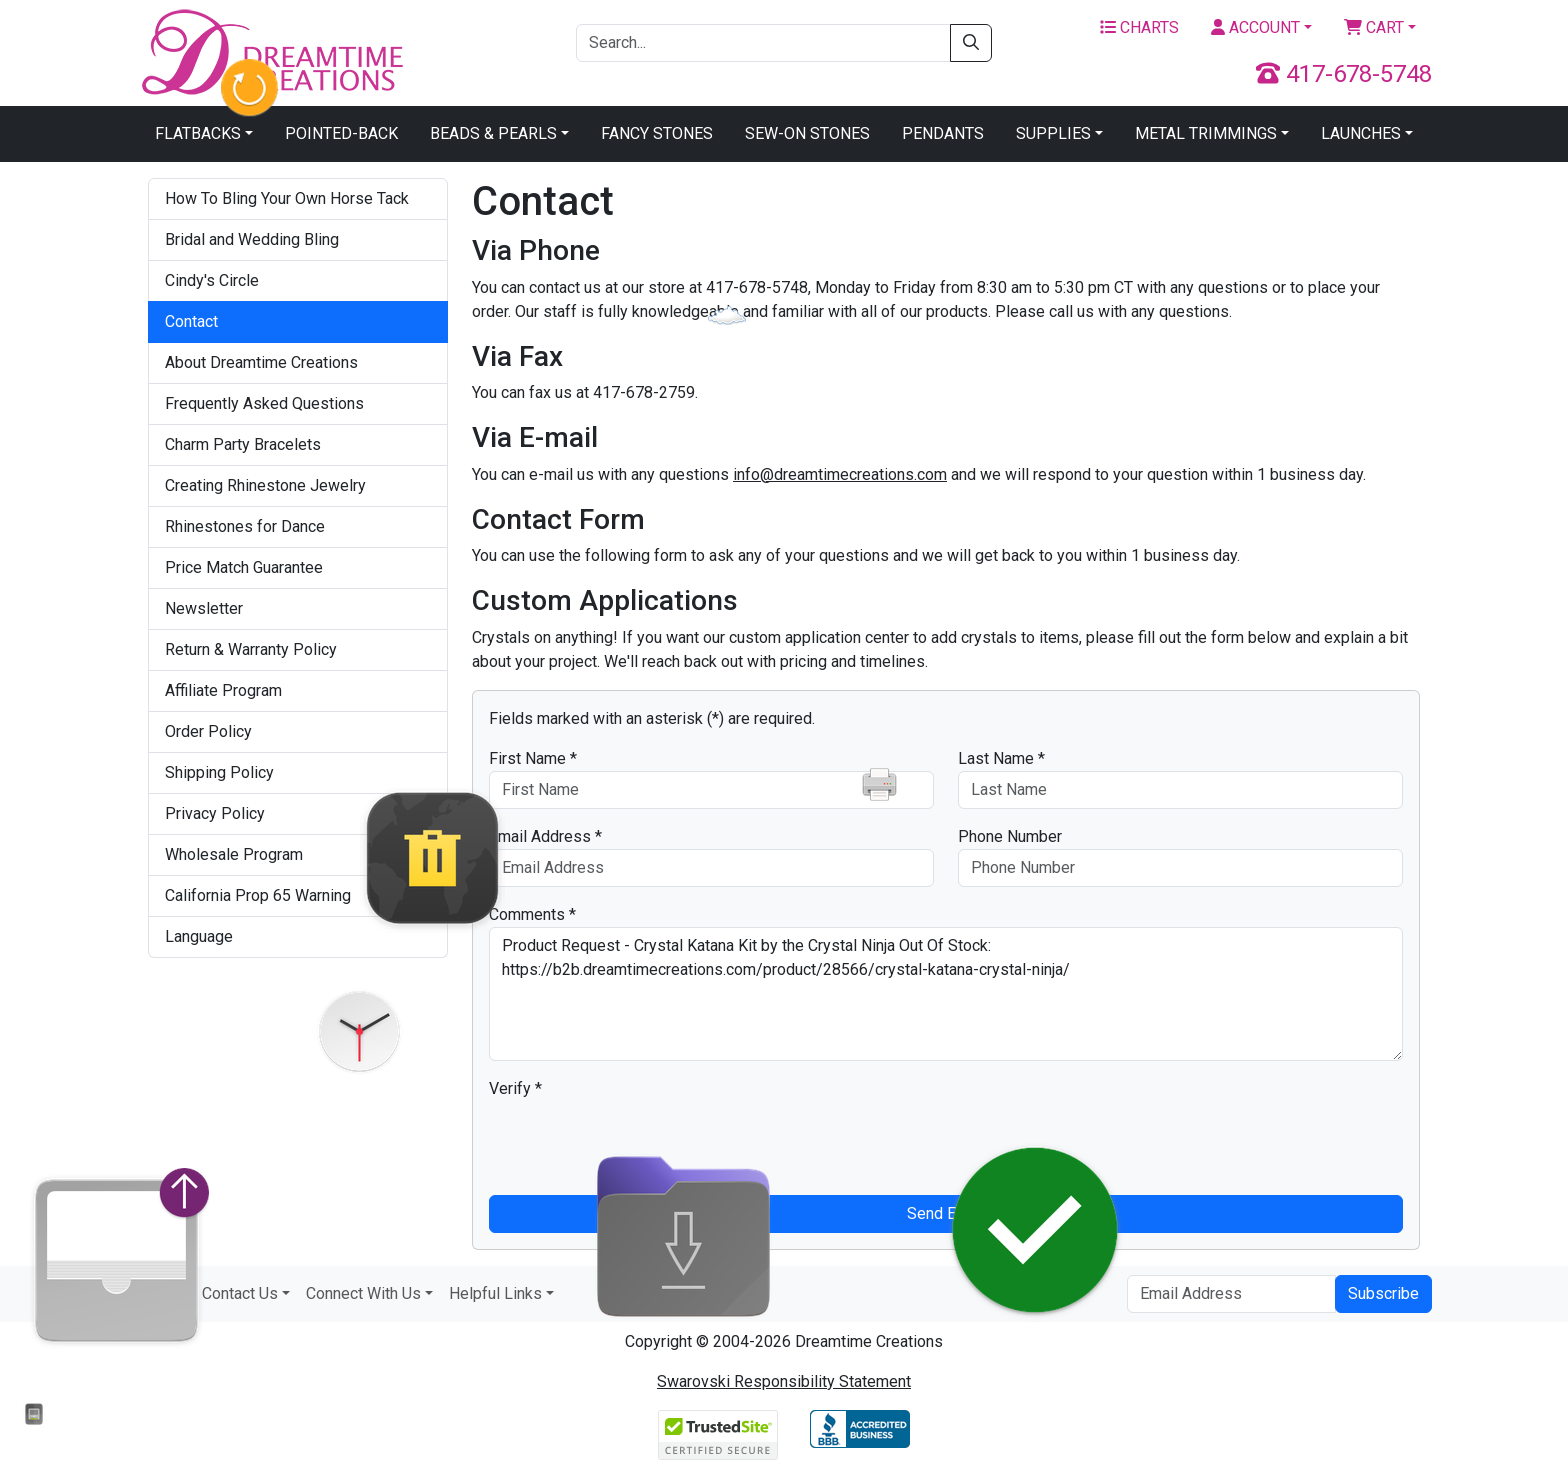  Describe the element at coordinates (250, 88) in the screenshot. I see `restart the system` at that location.